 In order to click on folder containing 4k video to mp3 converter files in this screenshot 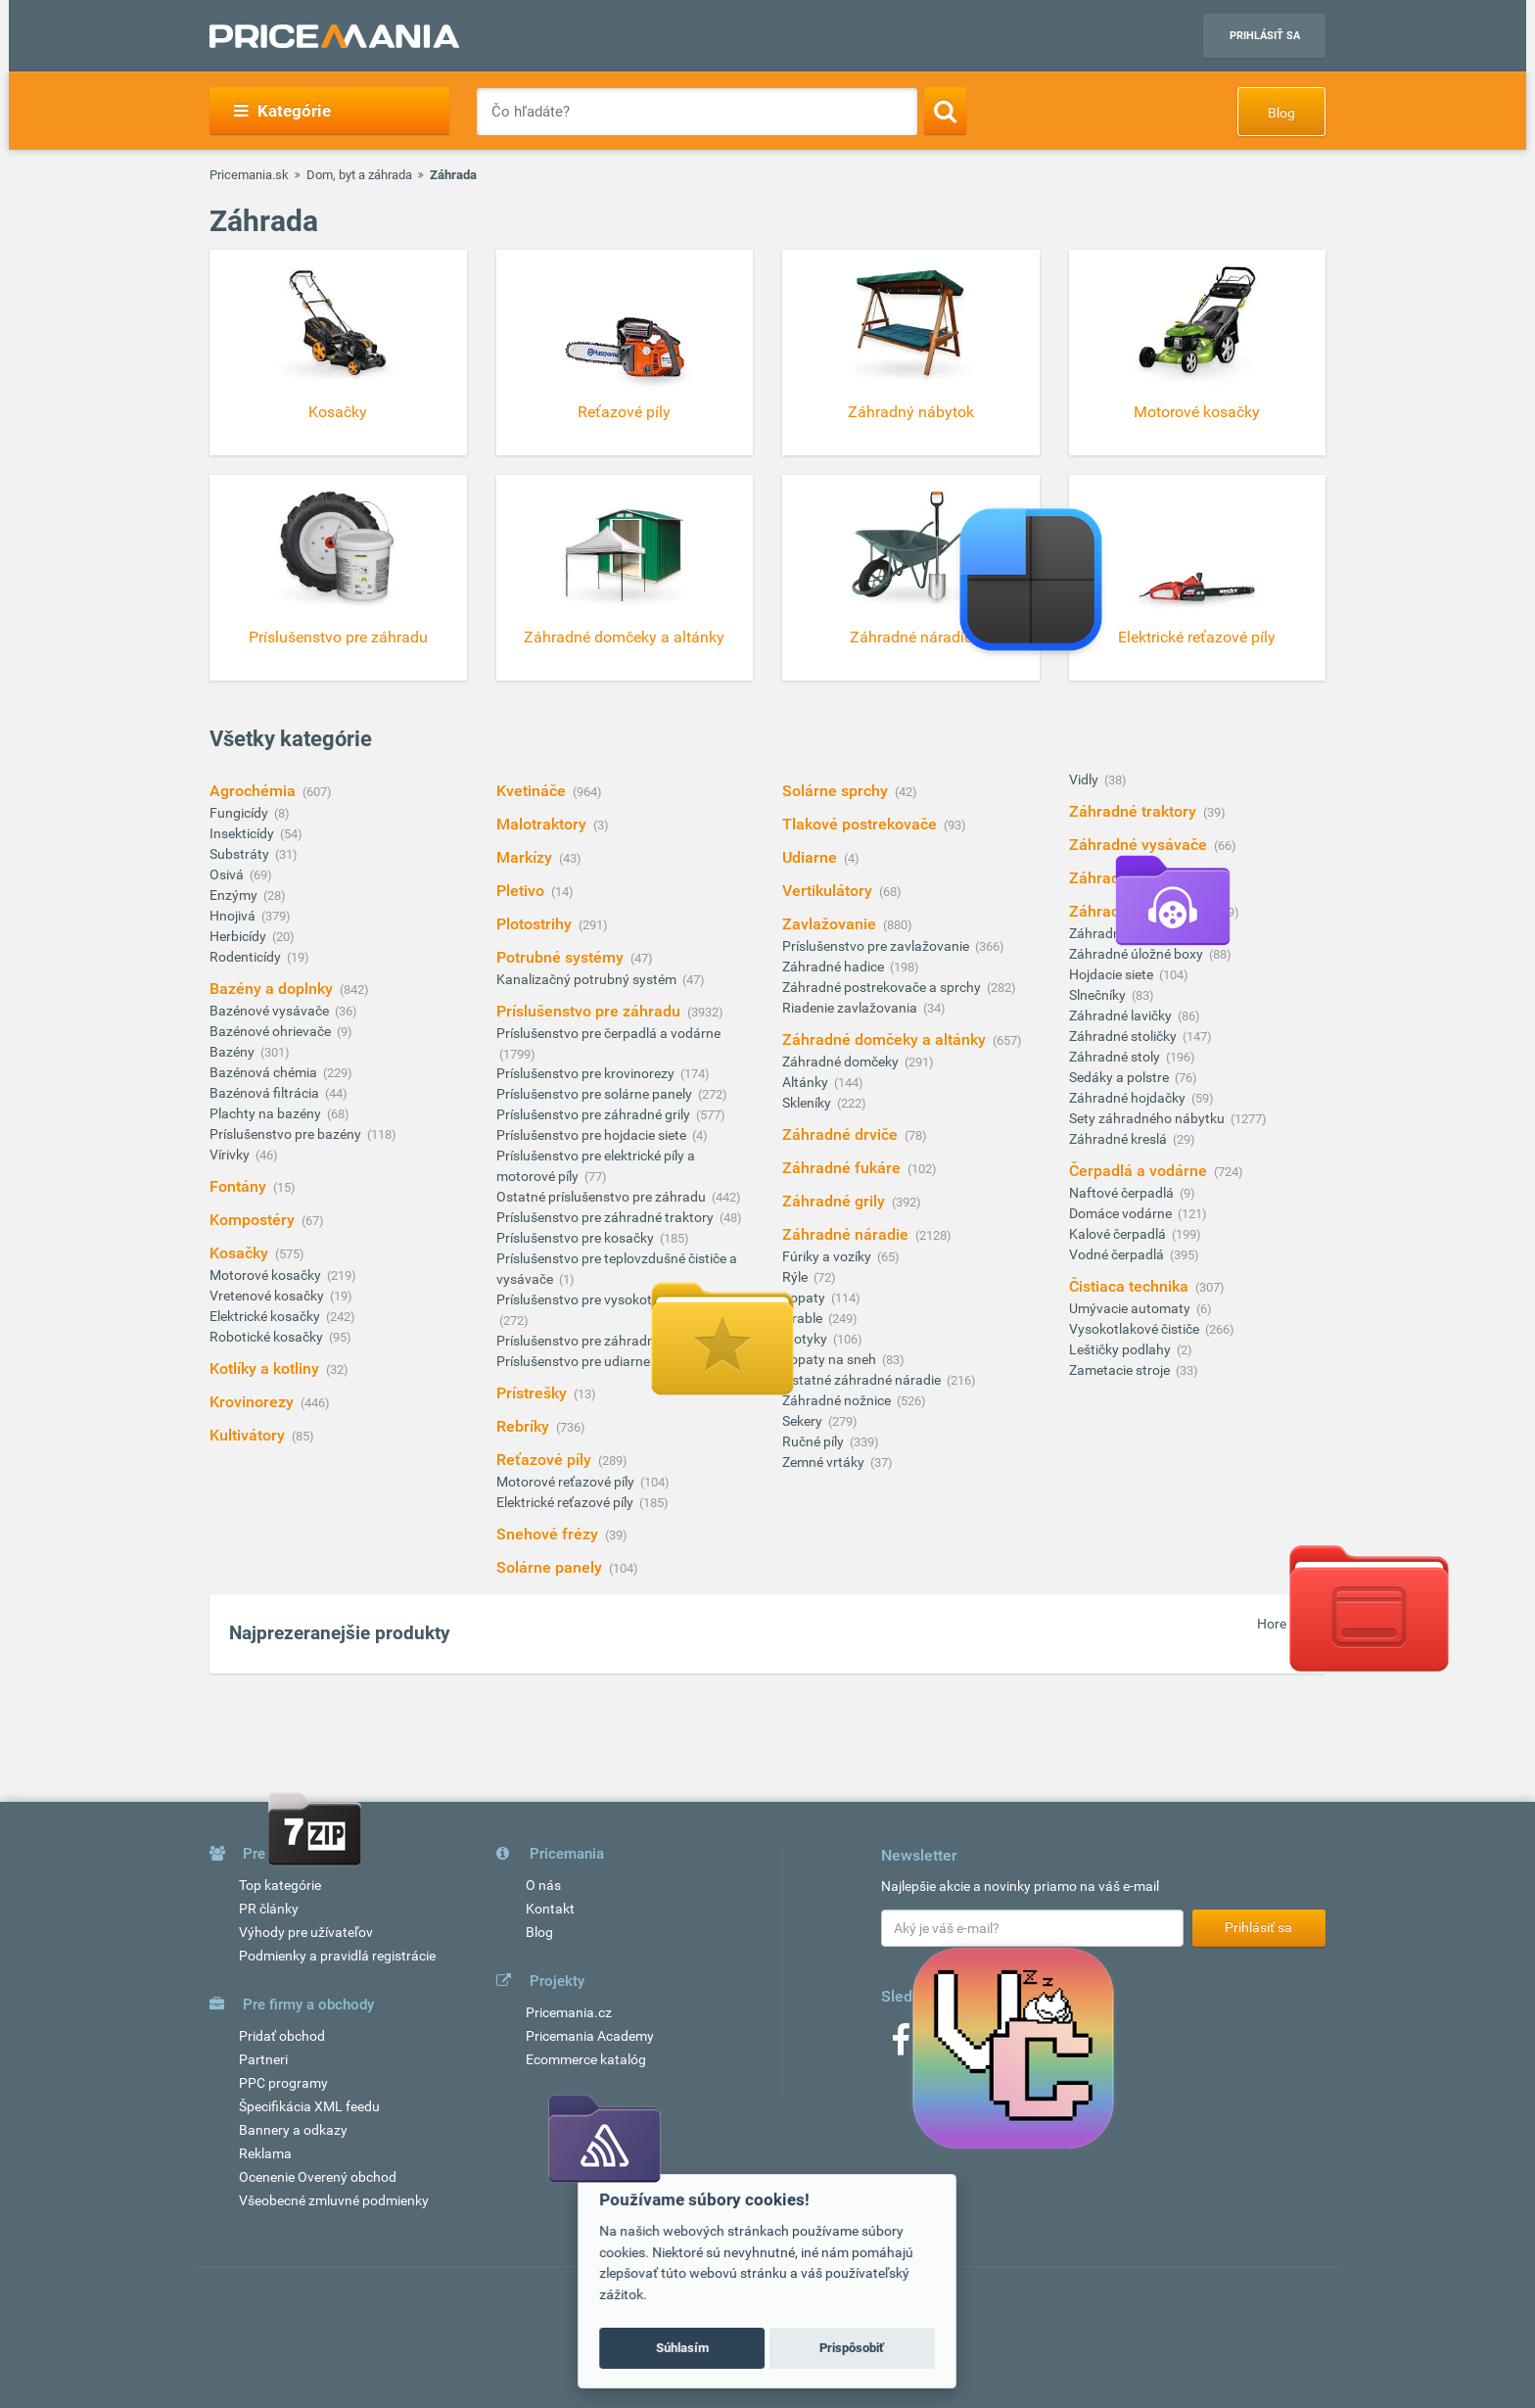, I will do `click(1172, 903)`.